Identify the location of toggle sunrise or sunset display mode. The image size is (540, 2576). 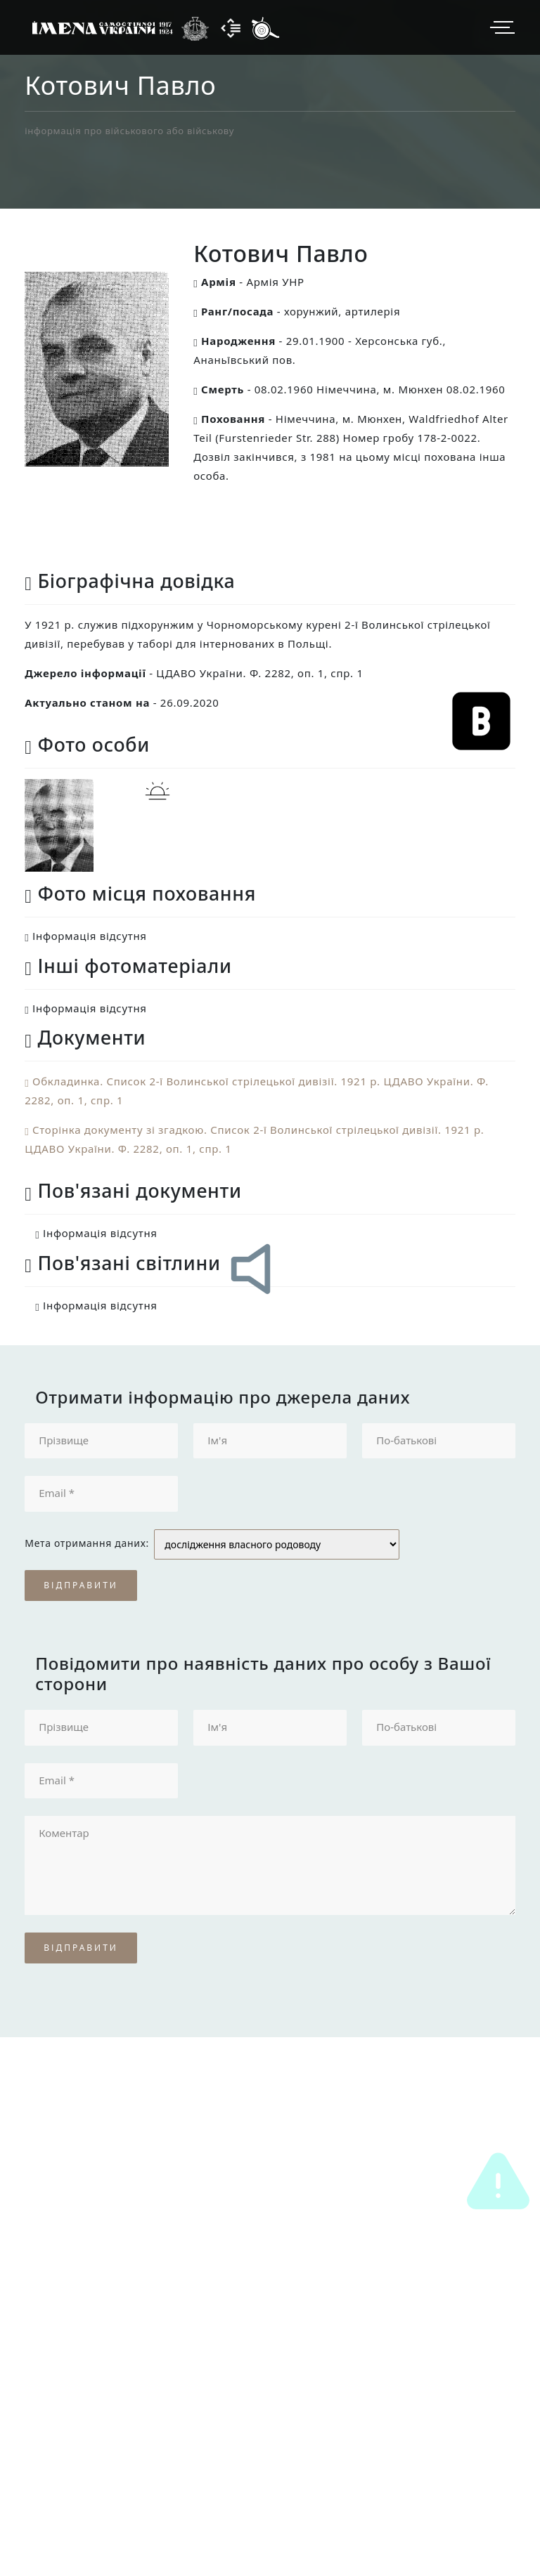
(158, 792).